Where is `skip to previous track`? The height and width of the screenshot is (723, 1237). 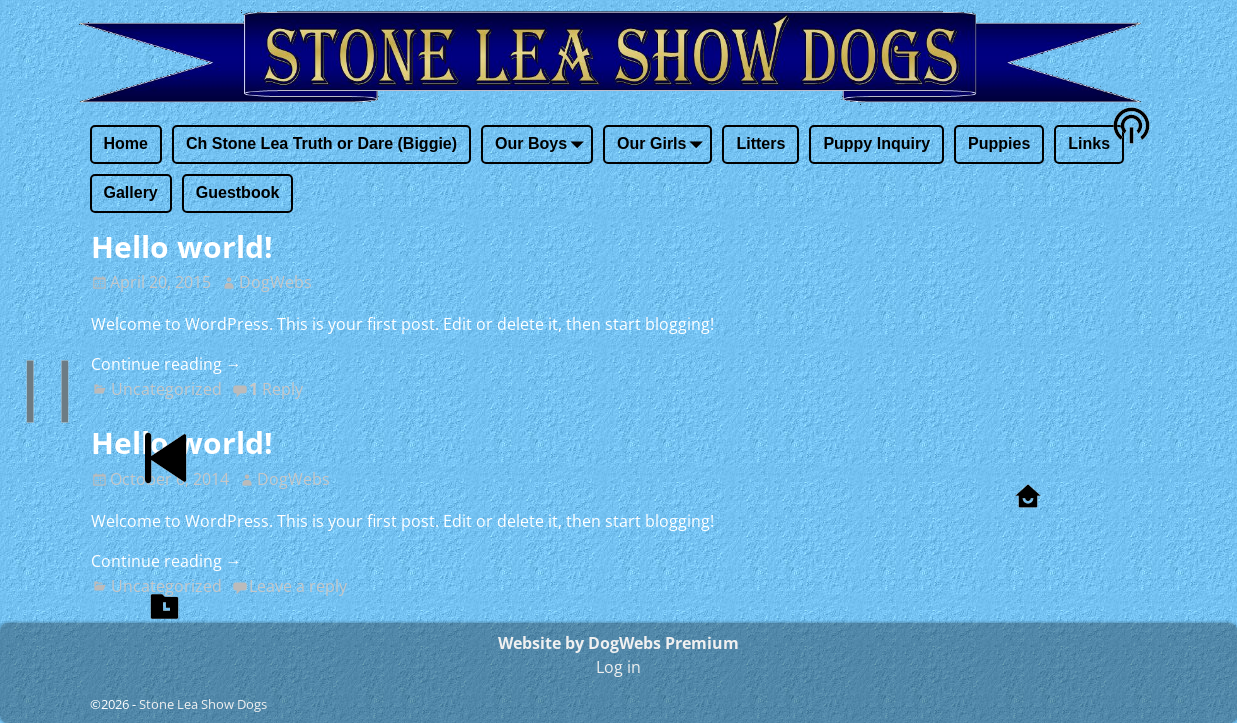 skip to previous track is located at coordinates (164, 458).